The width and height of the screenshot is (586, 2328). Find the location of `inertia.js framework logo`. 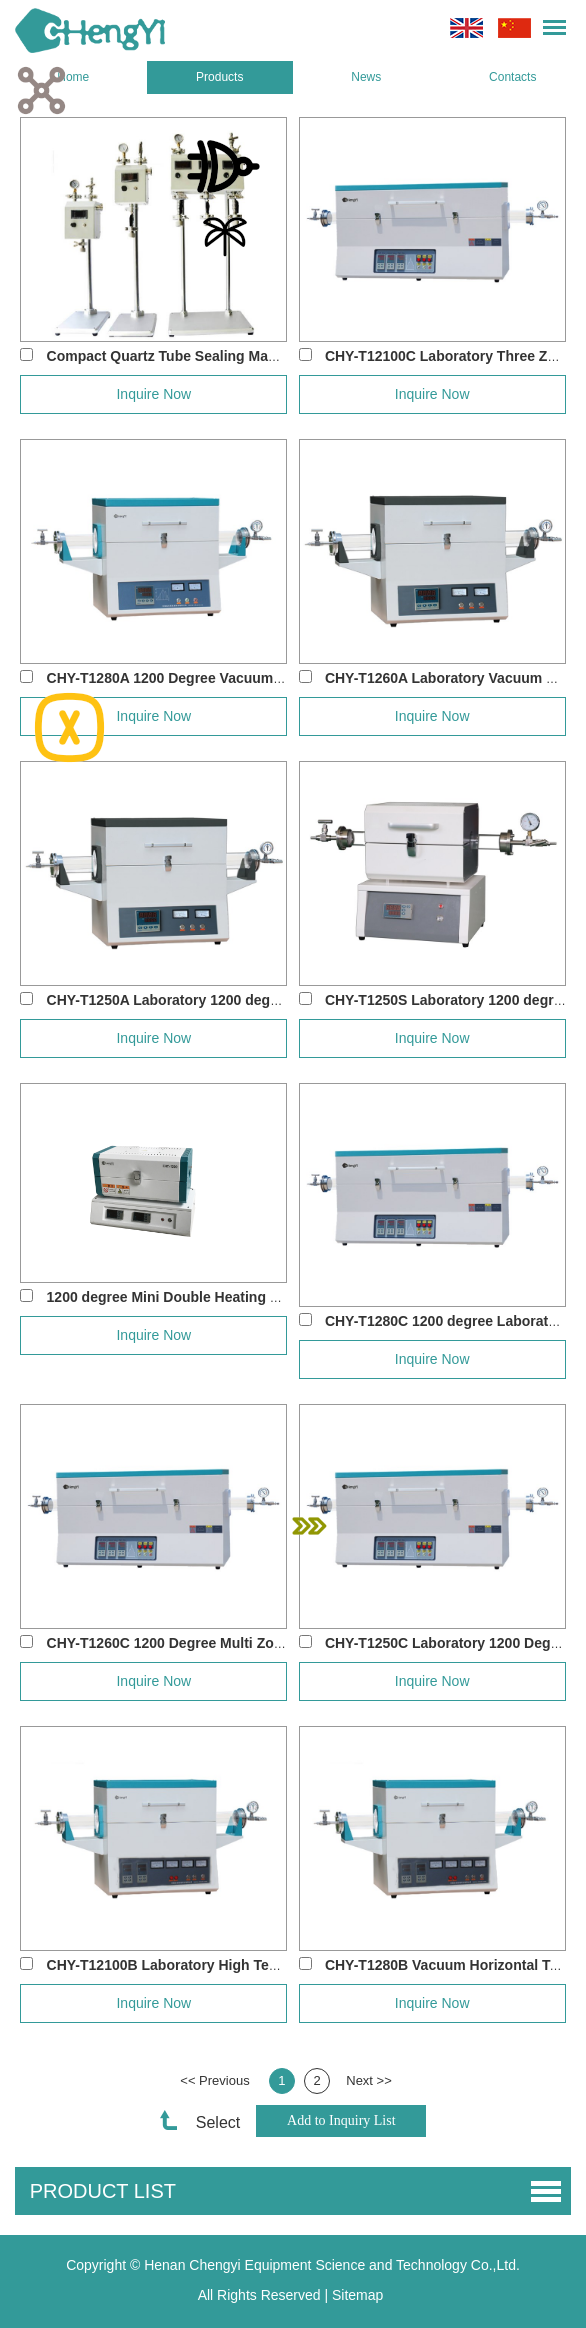

inertia.js framework logo is located at coordinates (309, 1526).